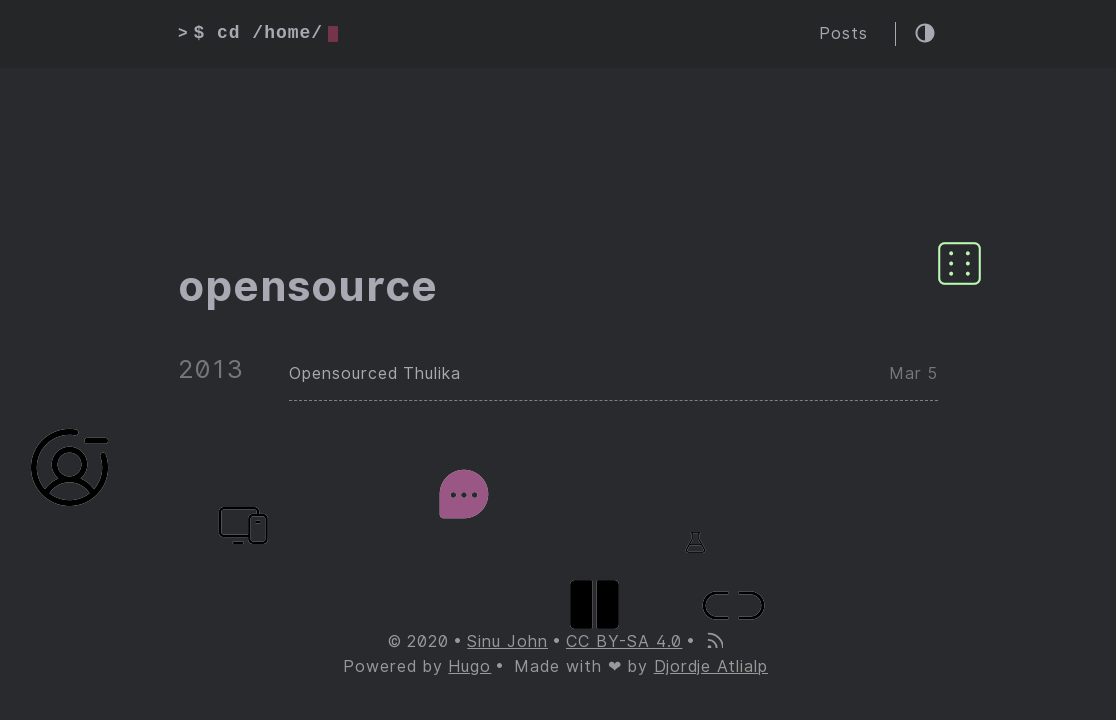 This screenshot has width=1116, height=720. What do you see at coordinates (733, 605) in the screenshot?
I see `unlink or break a connected item` at bounding box center [733, 605].